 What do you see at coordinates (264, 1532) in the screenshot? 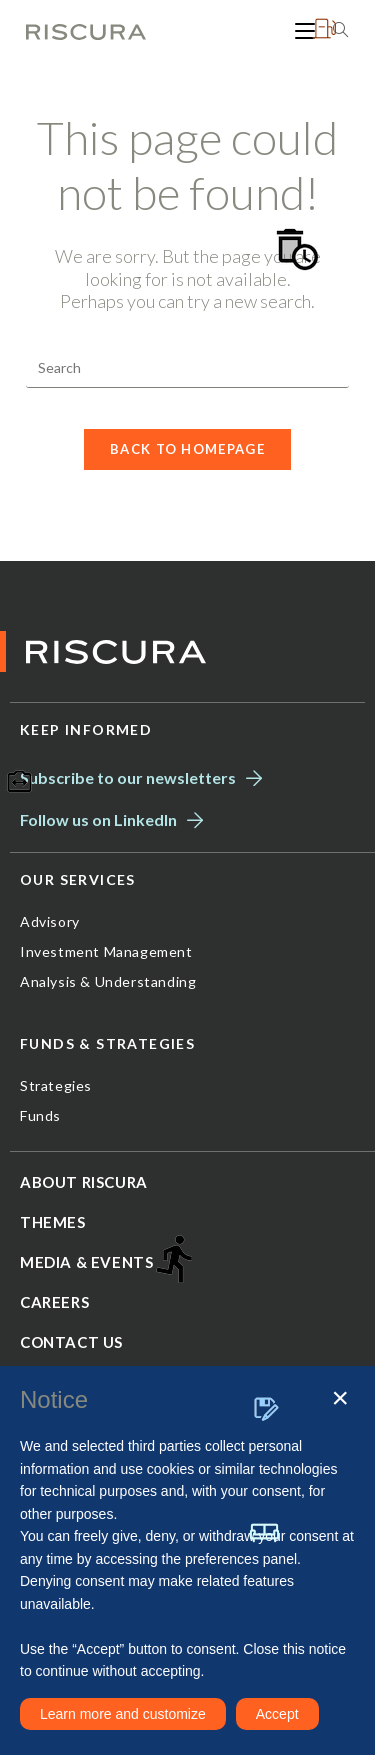
I see `browse furniture or home decor` at bounding box center [264, 1532].